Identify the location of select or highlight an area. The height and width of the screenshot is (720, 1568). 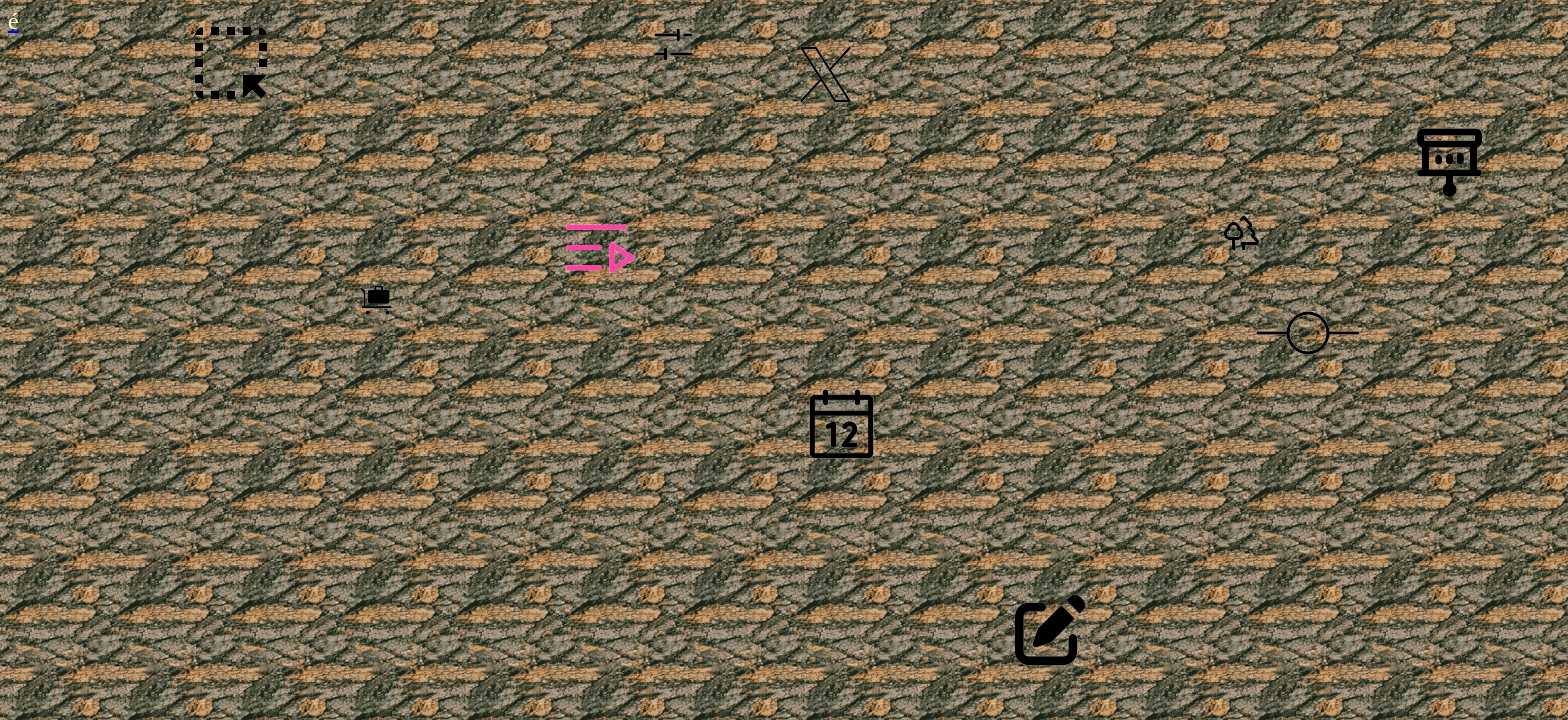
(231, 63).